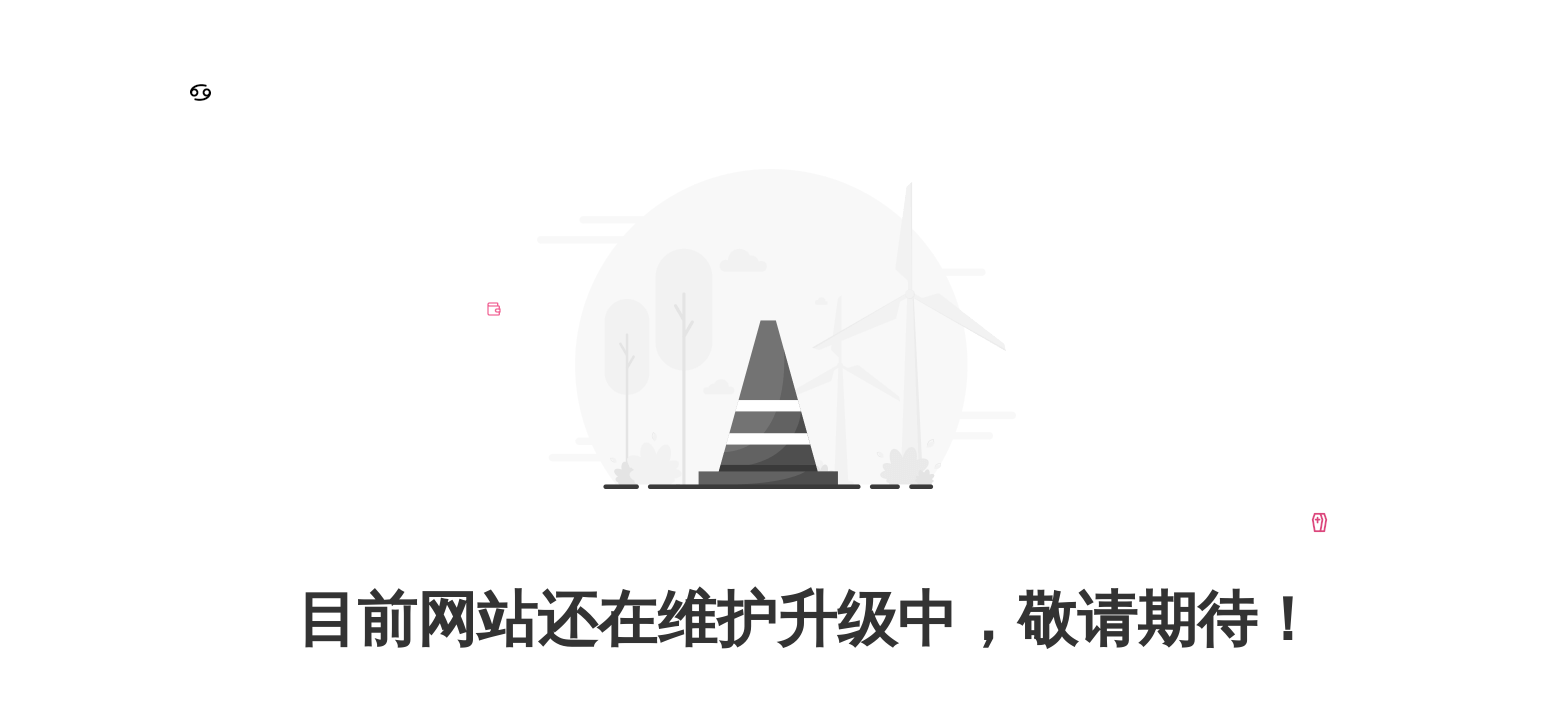 Image resolution: width=1554 pixels, height=720 pixels. What do you see at coordinates (494, 309) in the screenshot?
I see `access your wallet or payment methods` at bounding box center [494, 309].